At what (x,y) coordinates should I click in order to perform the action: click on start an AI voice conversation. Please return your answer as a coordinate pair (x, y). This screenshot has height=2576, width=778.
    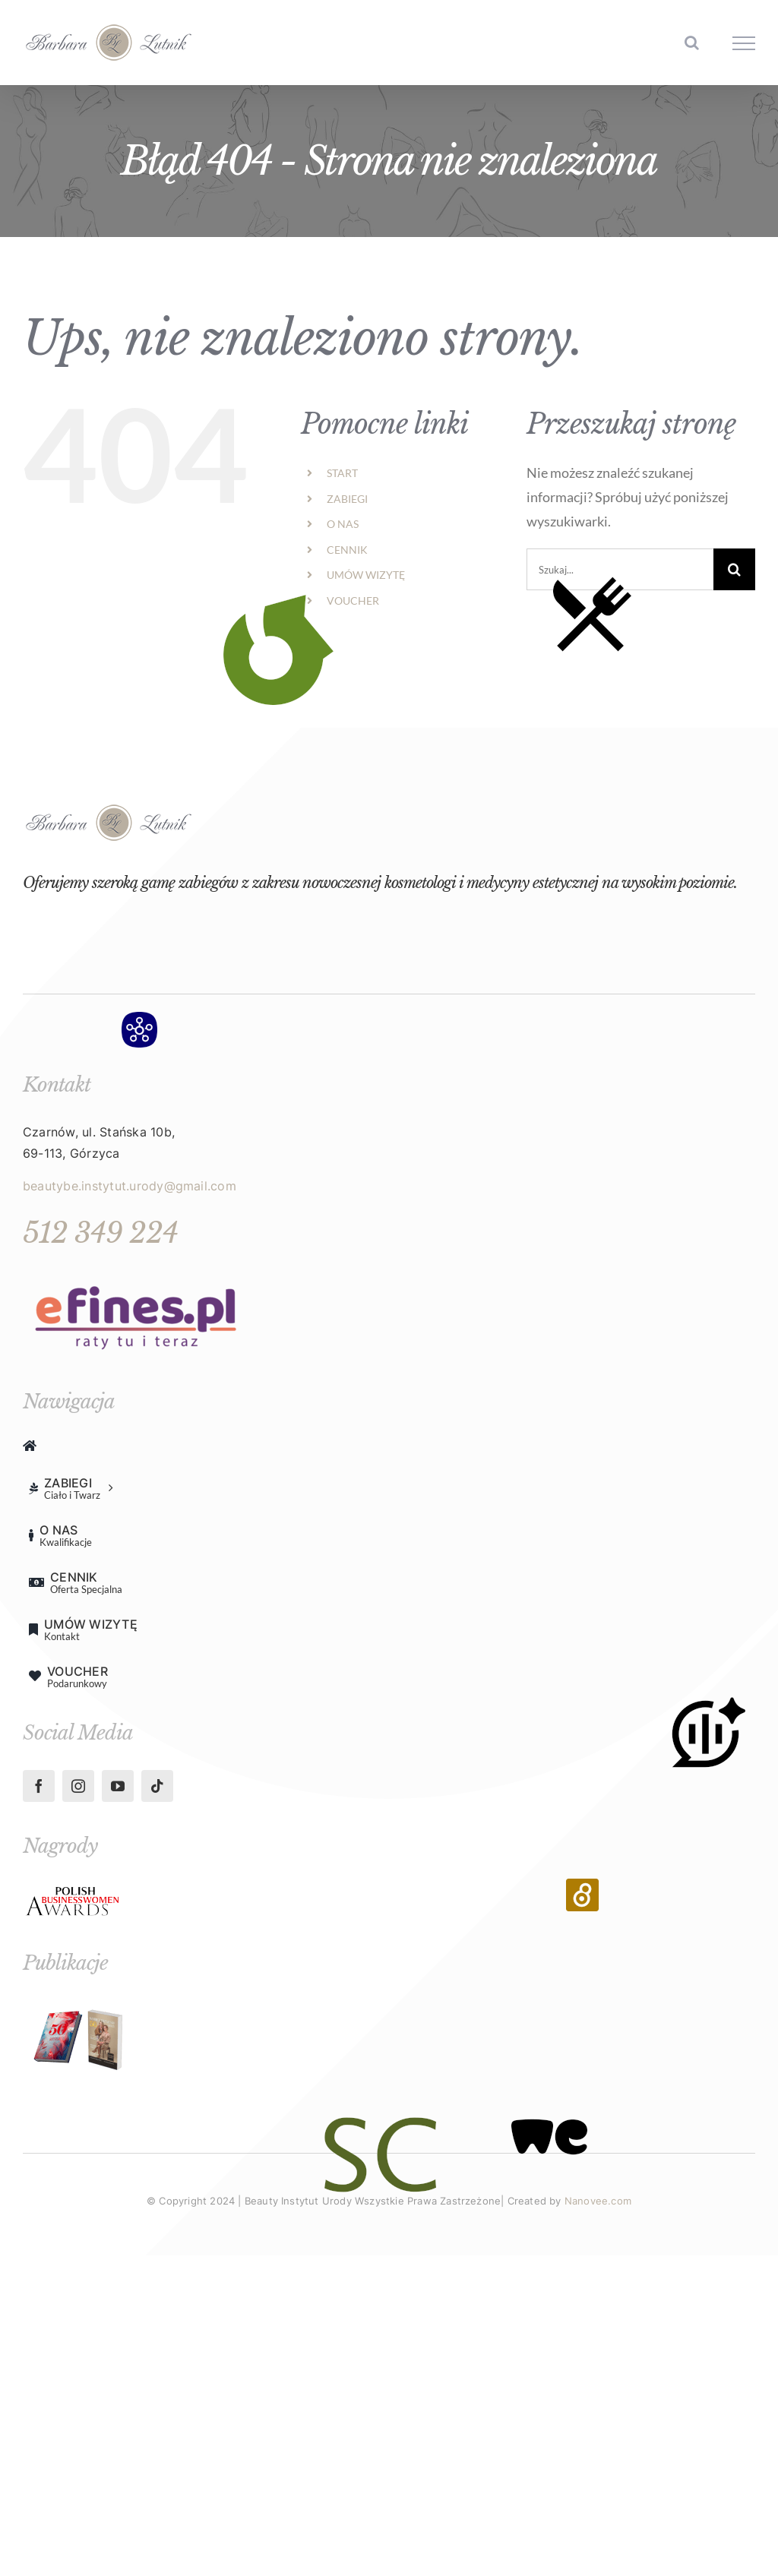
    Looking at the image, I should click on (705, 1734).